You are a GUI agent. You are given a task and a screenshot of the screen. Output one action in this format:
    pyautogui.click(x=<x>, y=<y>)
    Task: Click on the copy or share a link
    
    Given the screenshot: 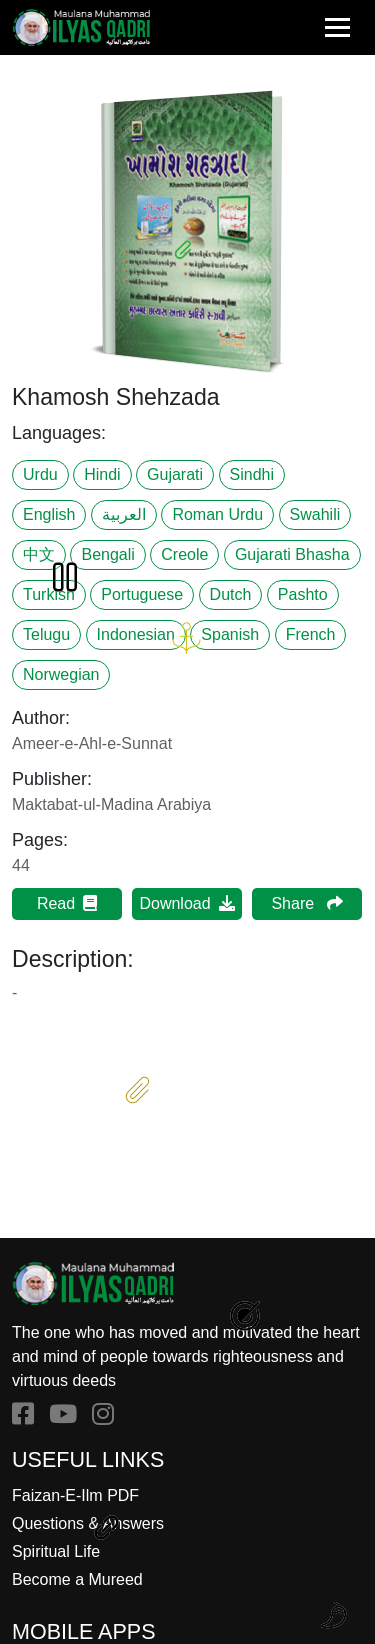 What is the action you would take?
    pyautogui.click(x=106, y=1527)
    